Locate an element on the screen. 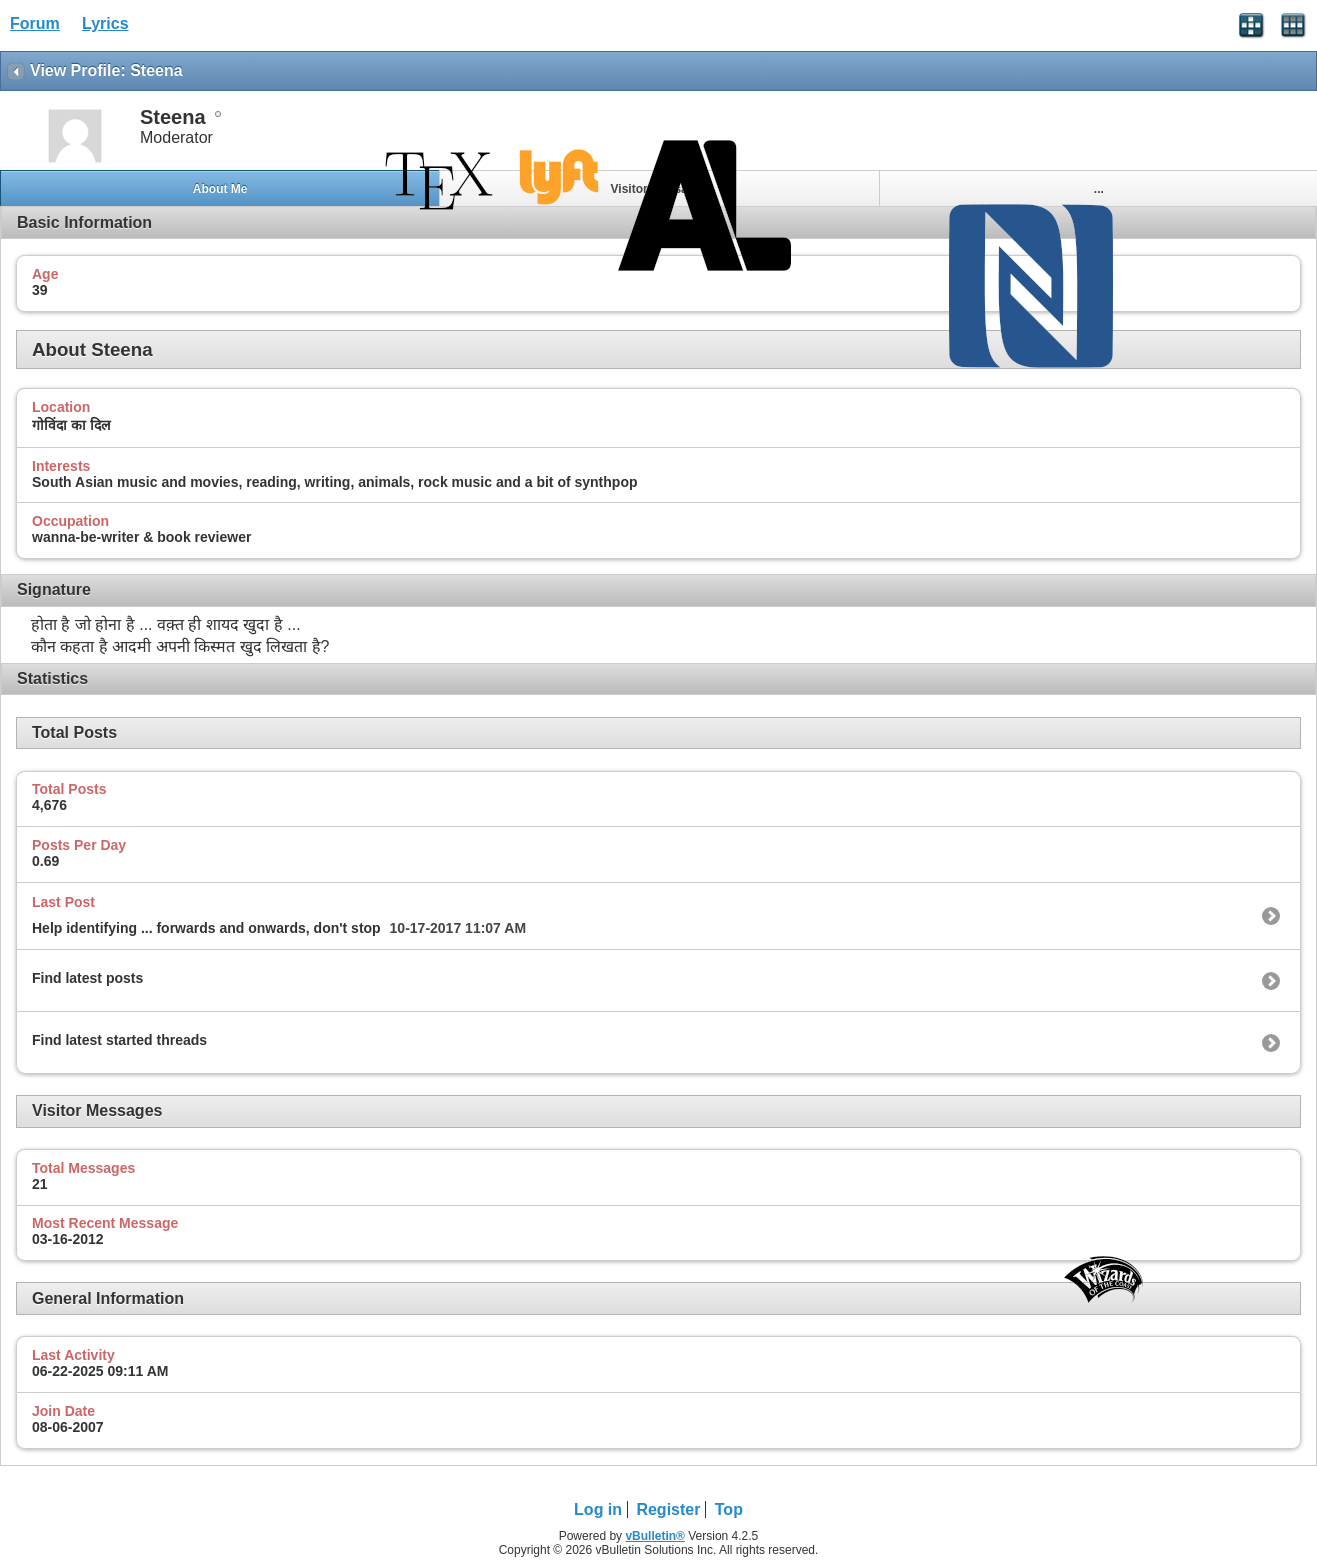 This screenshot has height=1567, width=1317. wizards of the coast company logo is located at coordinates (1103, 1279).